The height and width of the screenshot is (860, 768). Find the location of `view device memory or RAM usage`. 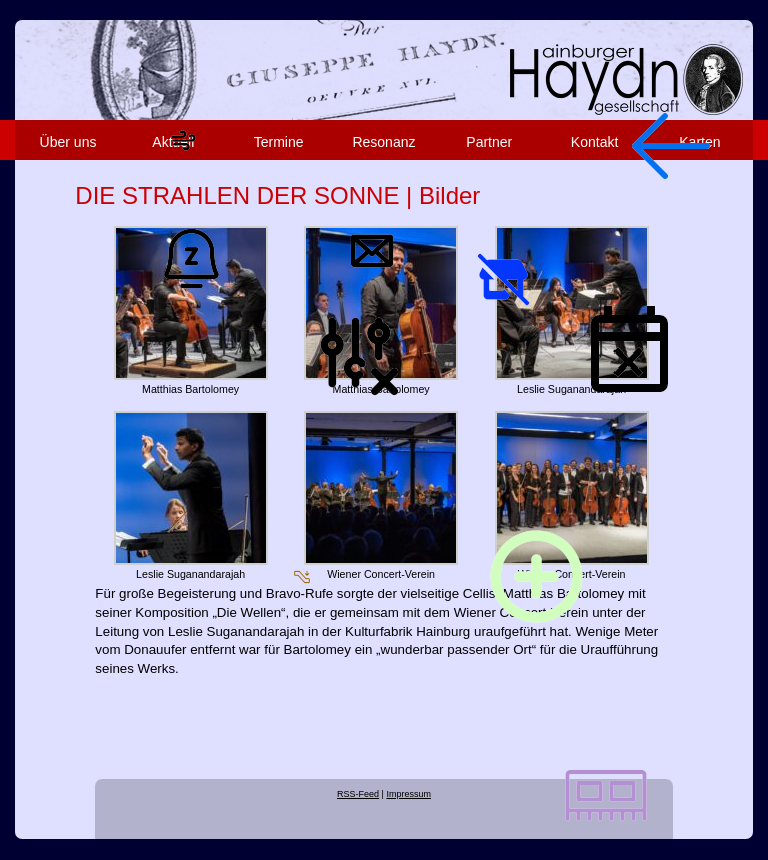

view device memory or RAM usage is located at coordinates (606, 794).